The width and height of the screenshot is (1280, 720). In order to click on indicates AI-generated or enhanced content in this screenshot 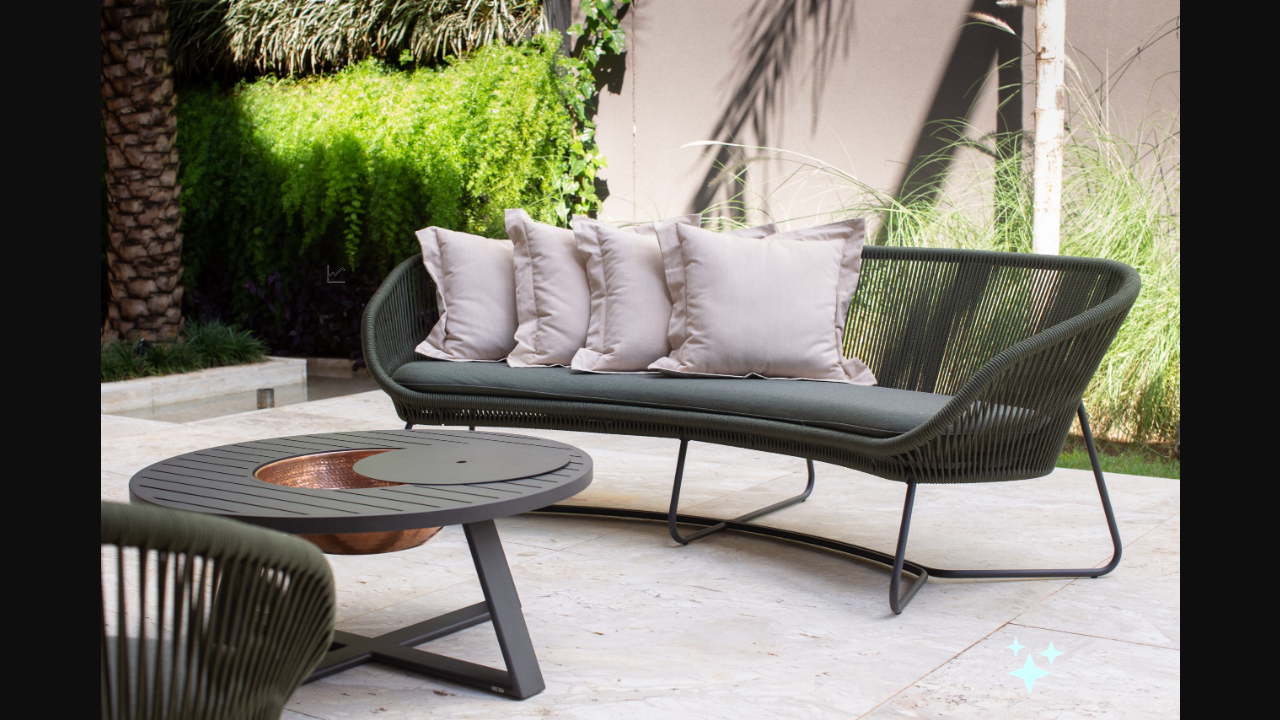, I will do `click(1035, 666)`.